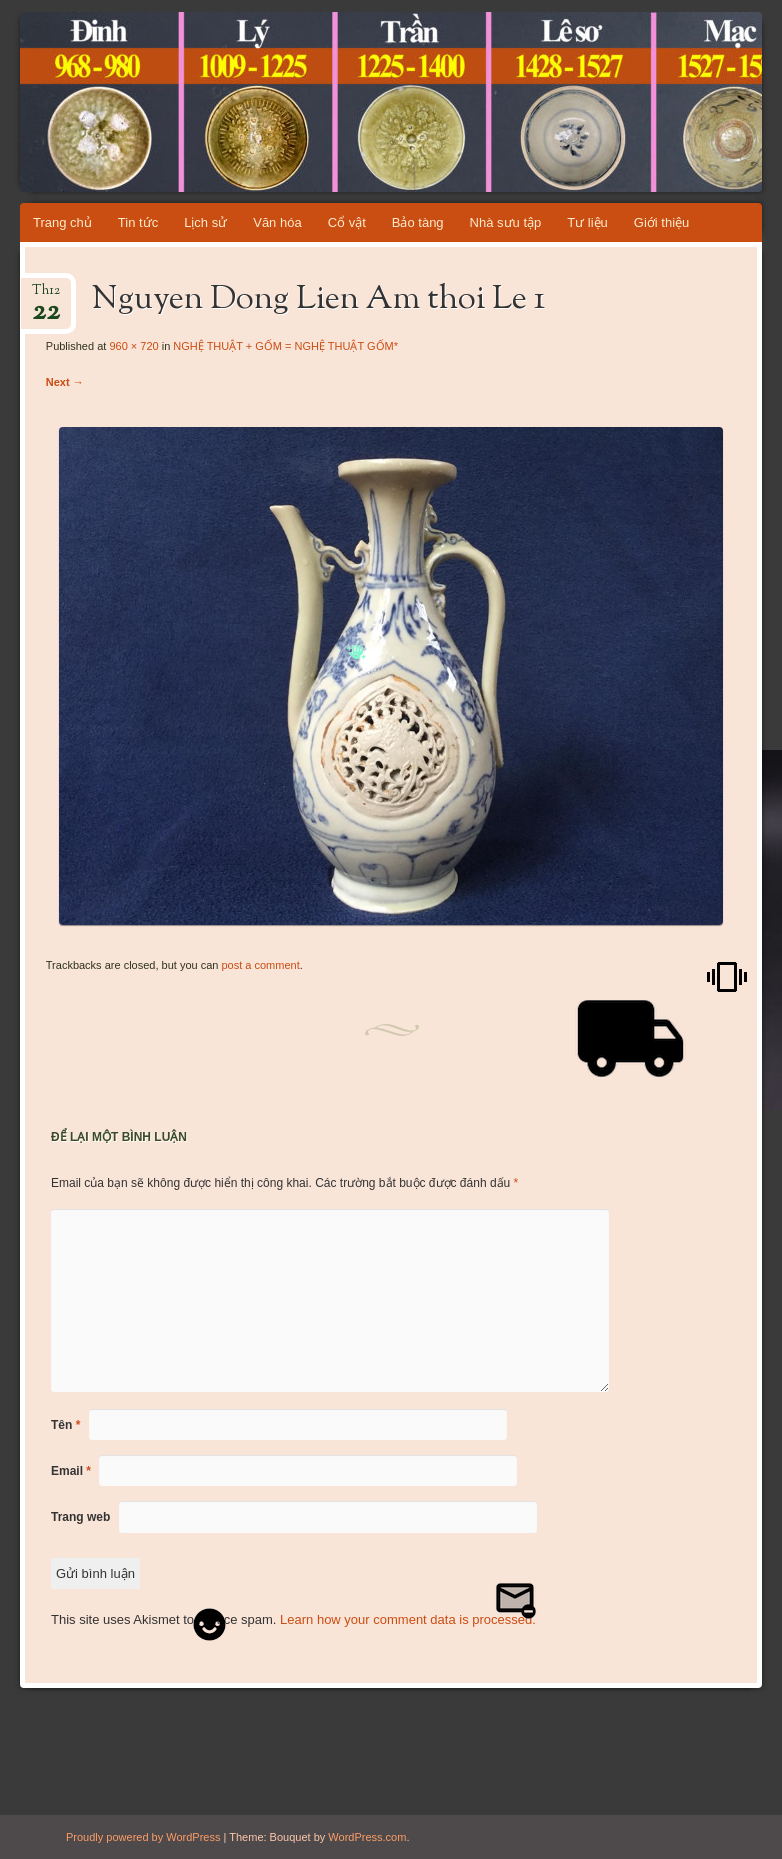  Describe the element at coordinates (515, 1602) in the screenshot. I see `unsubscribe from email list` at that location.